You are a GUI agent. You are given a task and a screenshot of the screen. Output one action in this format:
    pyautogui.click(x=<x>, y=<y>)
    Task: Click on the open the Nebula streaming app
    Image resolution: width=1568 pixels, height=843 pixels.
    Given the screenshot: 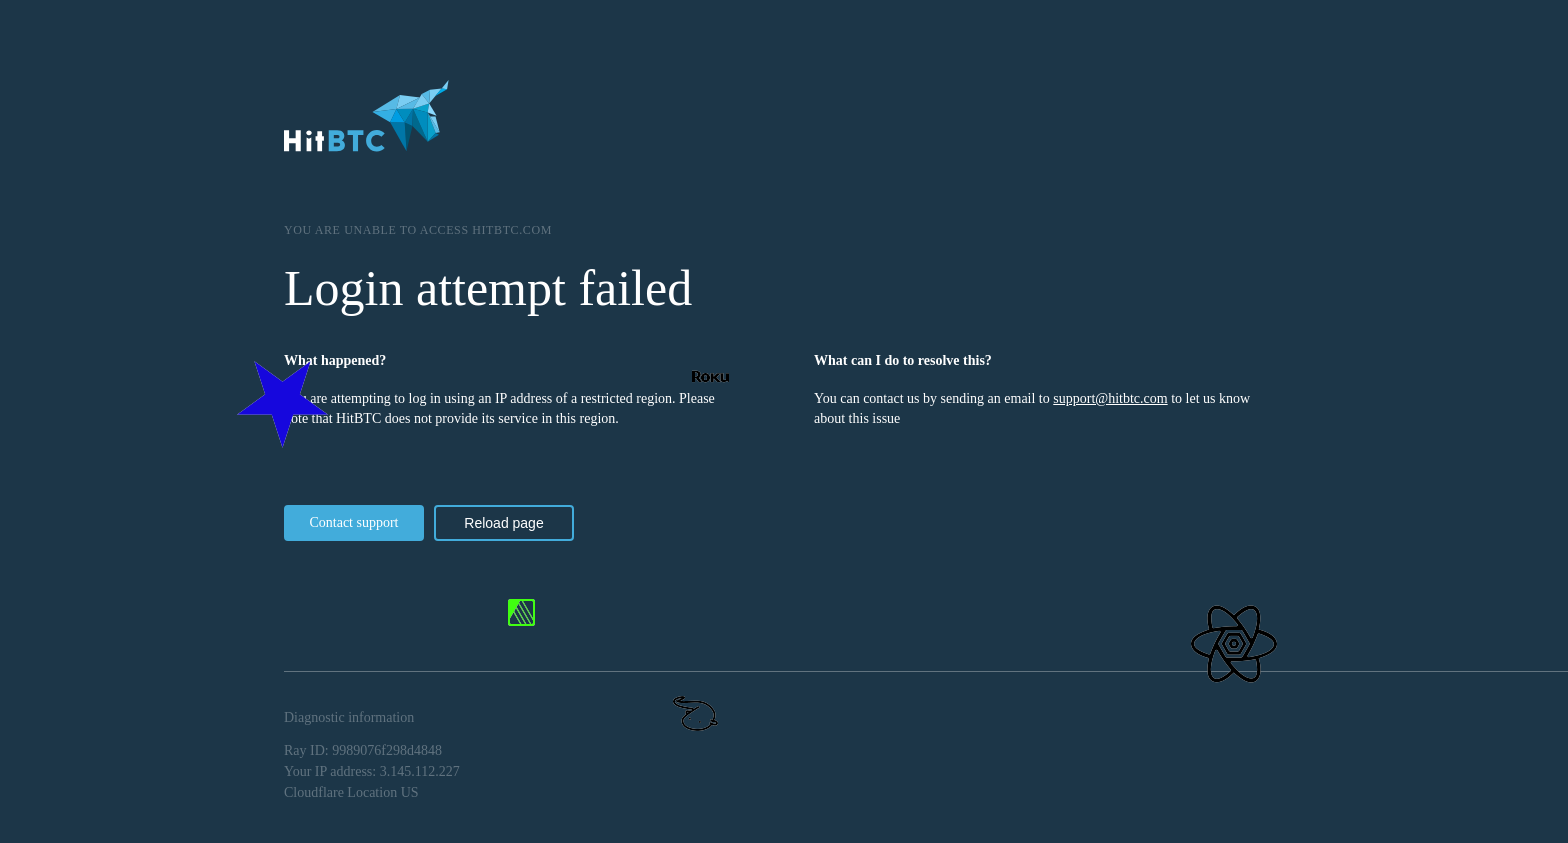 What is the action you would take?
    pyautogui.click(x=282, y=404)
    